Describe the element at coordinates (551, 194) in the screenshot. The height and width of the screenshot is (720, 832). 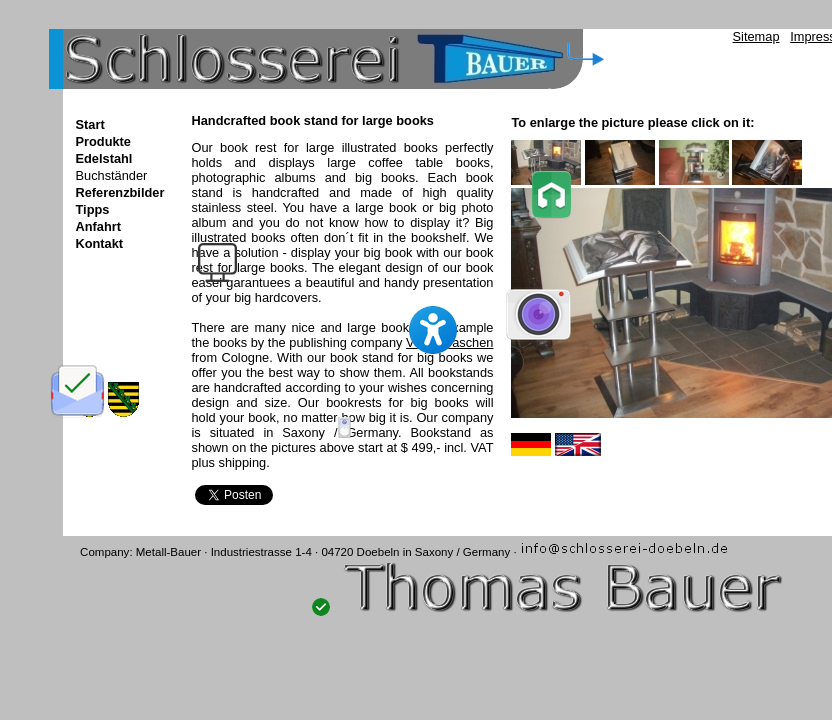
I see `an LMMS music project file` at that location.